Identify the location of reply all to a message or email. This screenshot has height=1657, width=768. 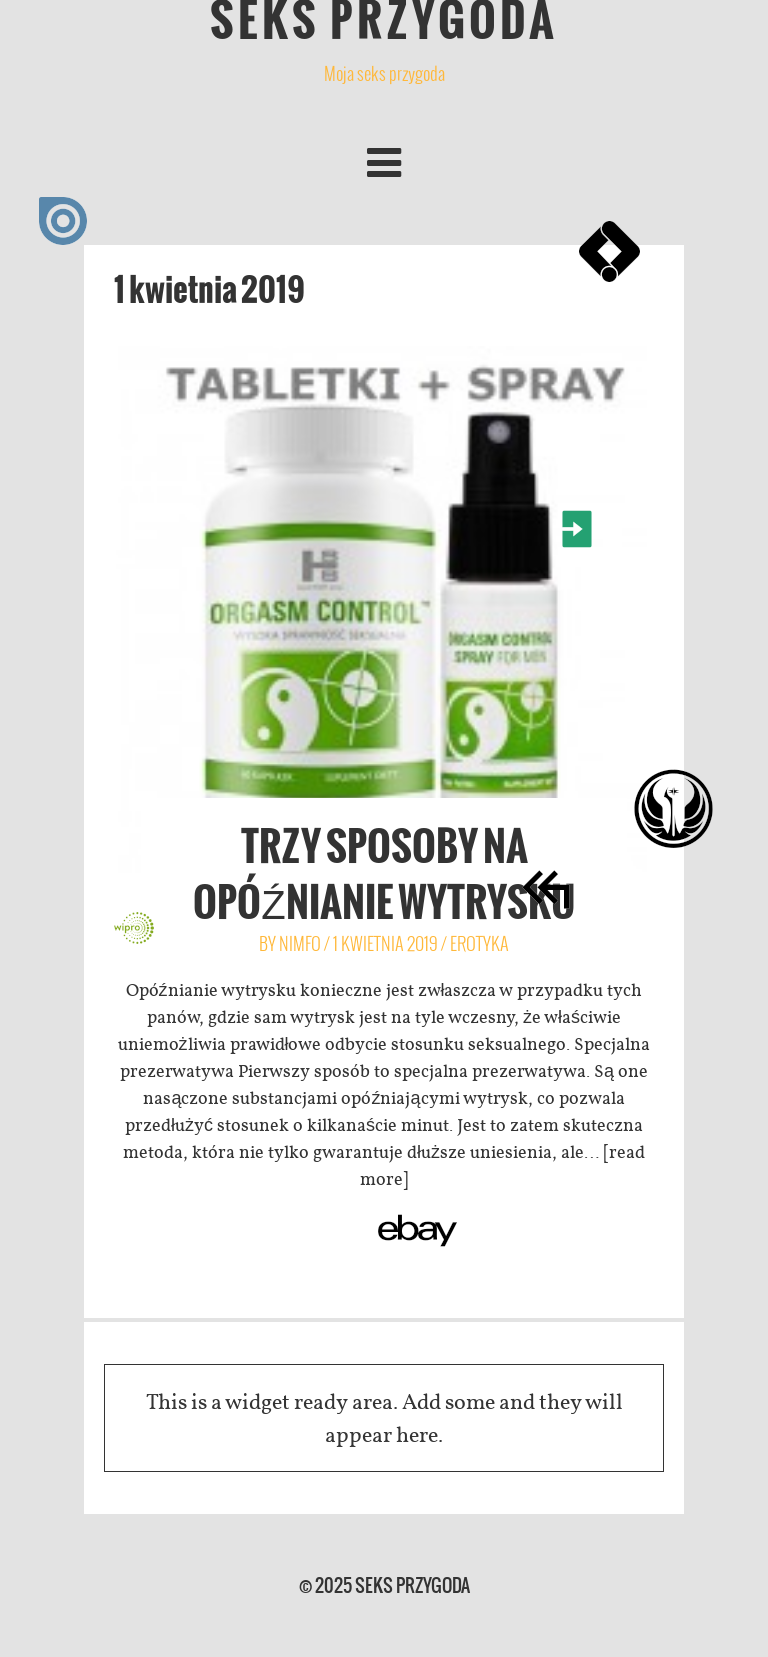
(548, 890).